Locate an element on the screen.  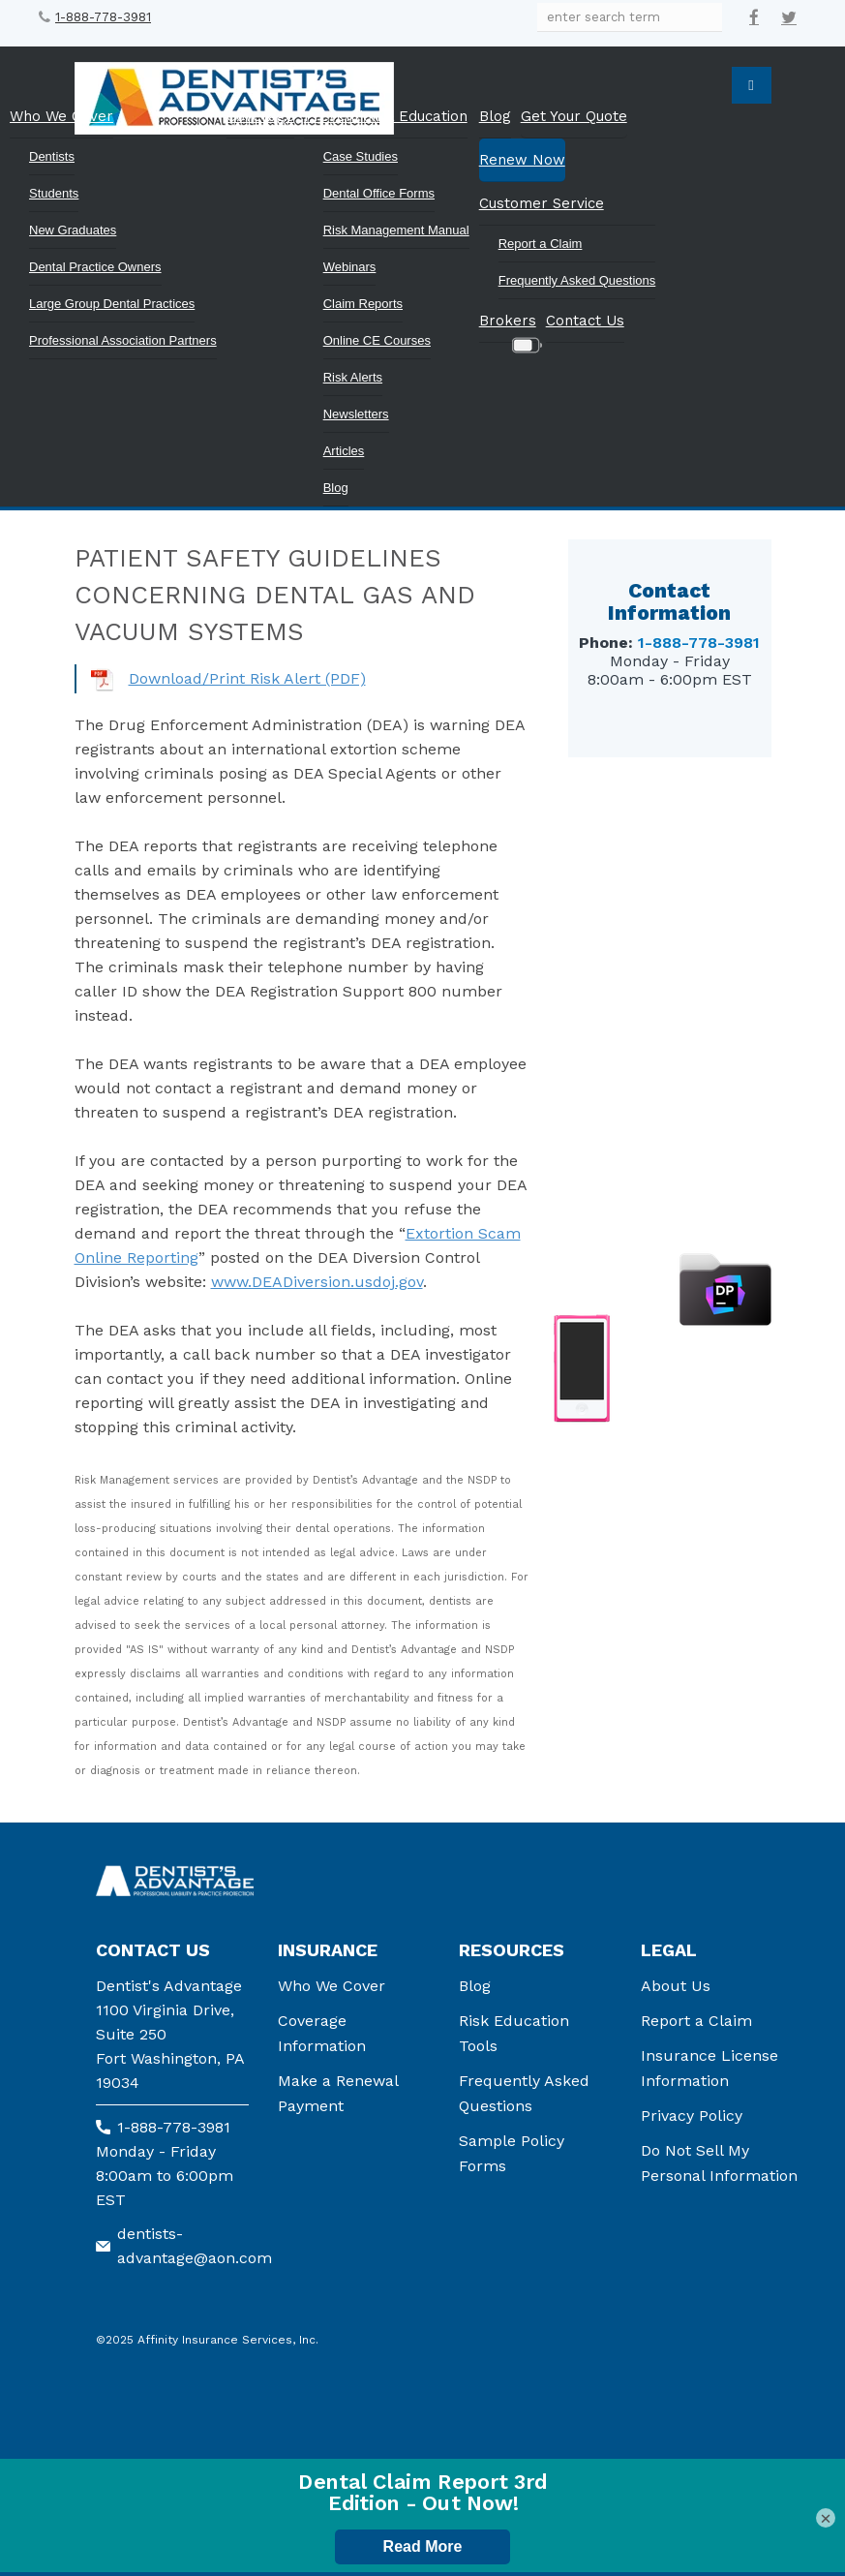
indicates battery at 70% charge is located at coordinates (527, 345).